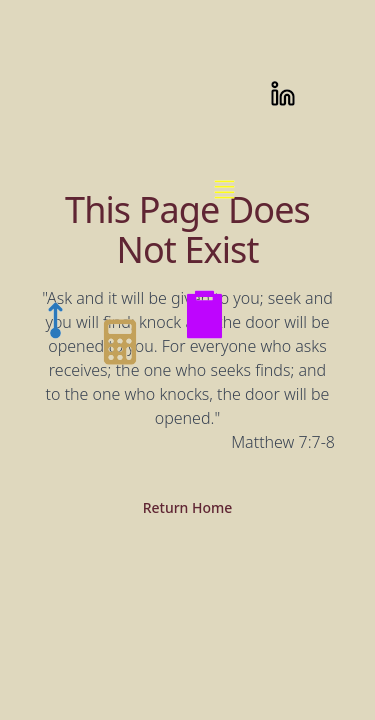 This screenshot has height=720, width=375. Describe the element at coordinates (224, 189) in the screenshot. I see `open navigation menu` at that location.